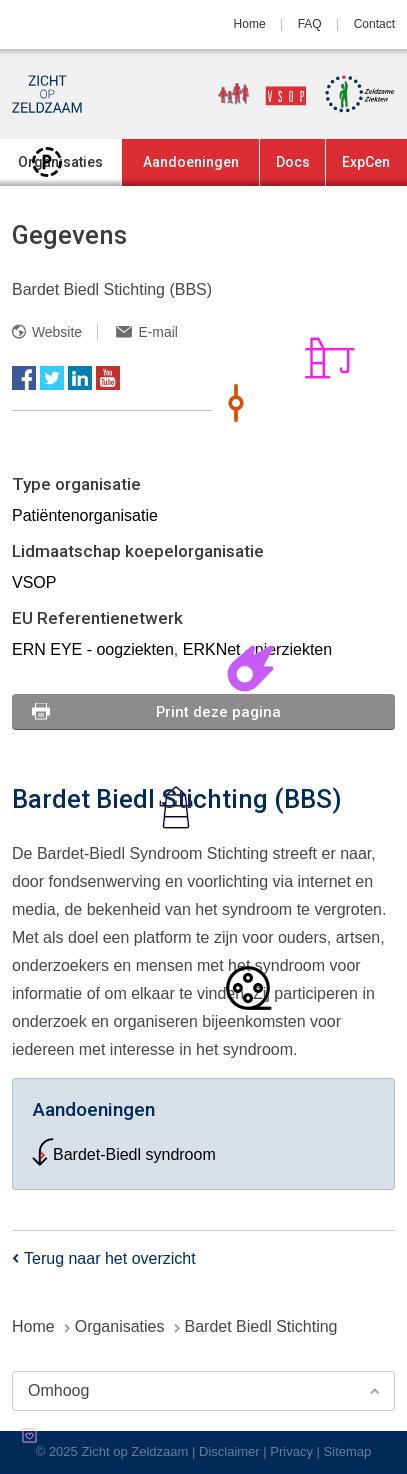  I want to click on access video or film library, so click(248, 988).